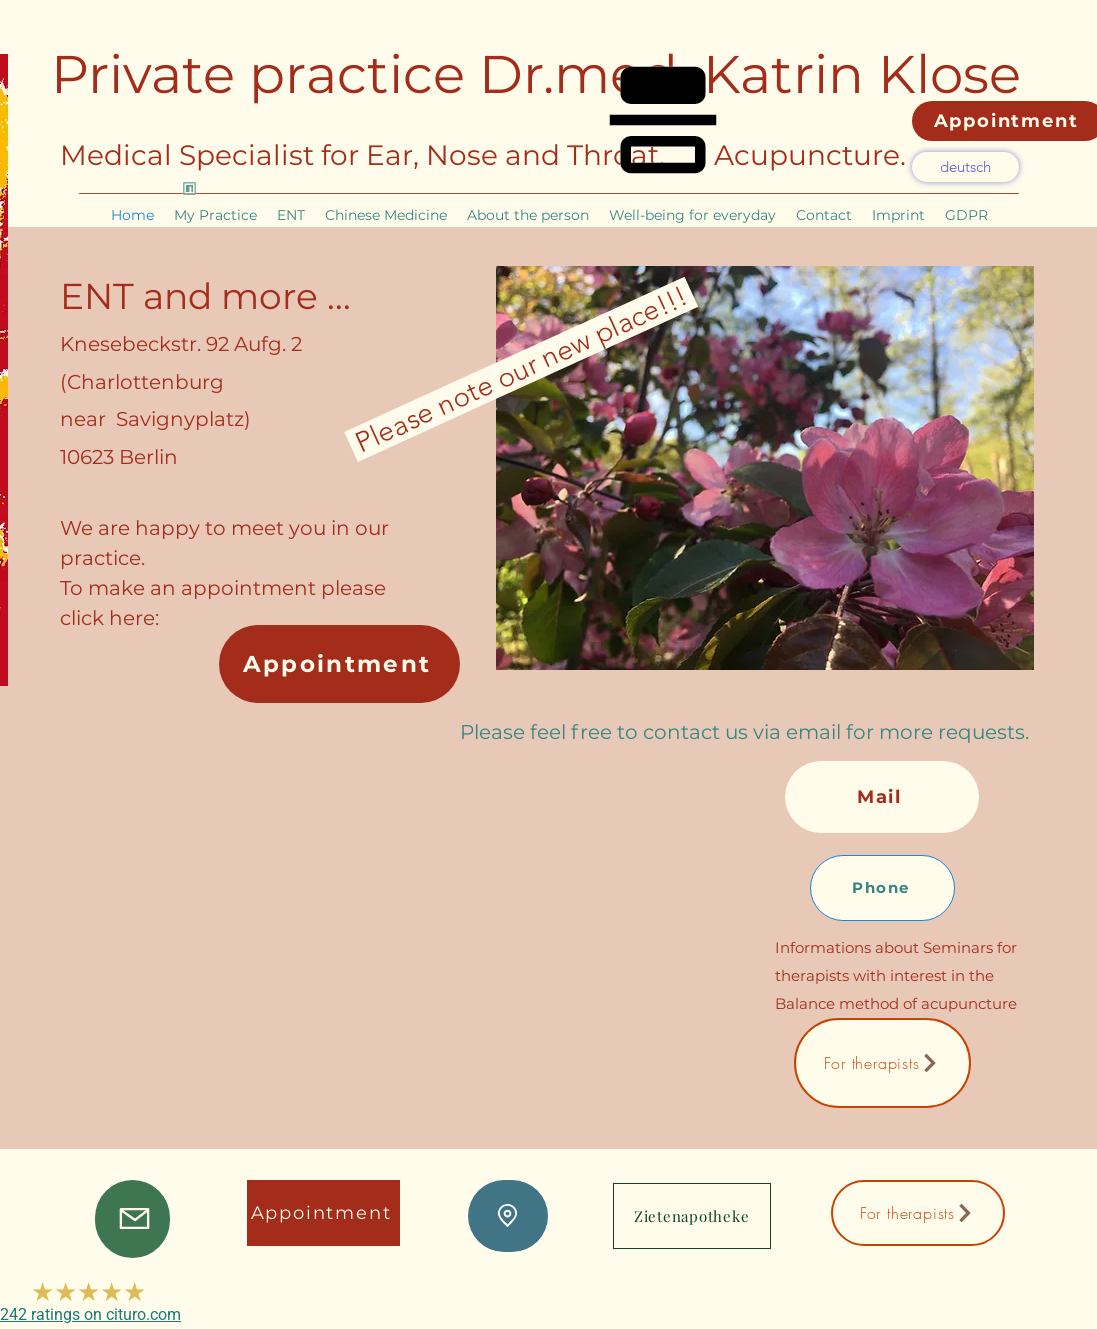 The height and width of the screenshot is (1329, 1097). What do you see at coordinates (189, 188) in the screenshot?
I see `npm package registry logo` at bounding box center [189, 188].